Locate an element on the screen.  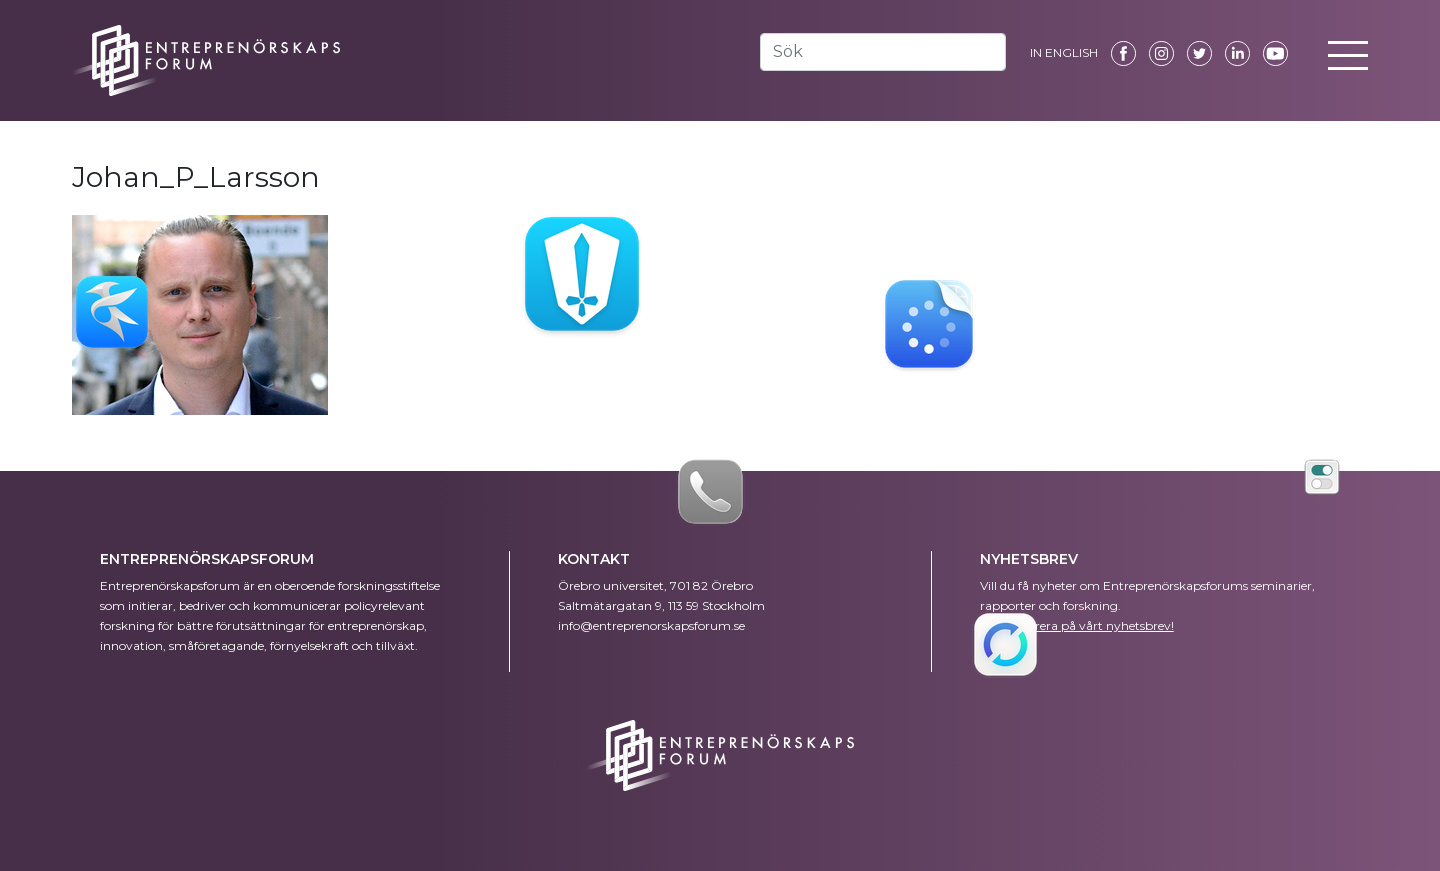
open the phone app to make a call is located at coordinates (710, 491).